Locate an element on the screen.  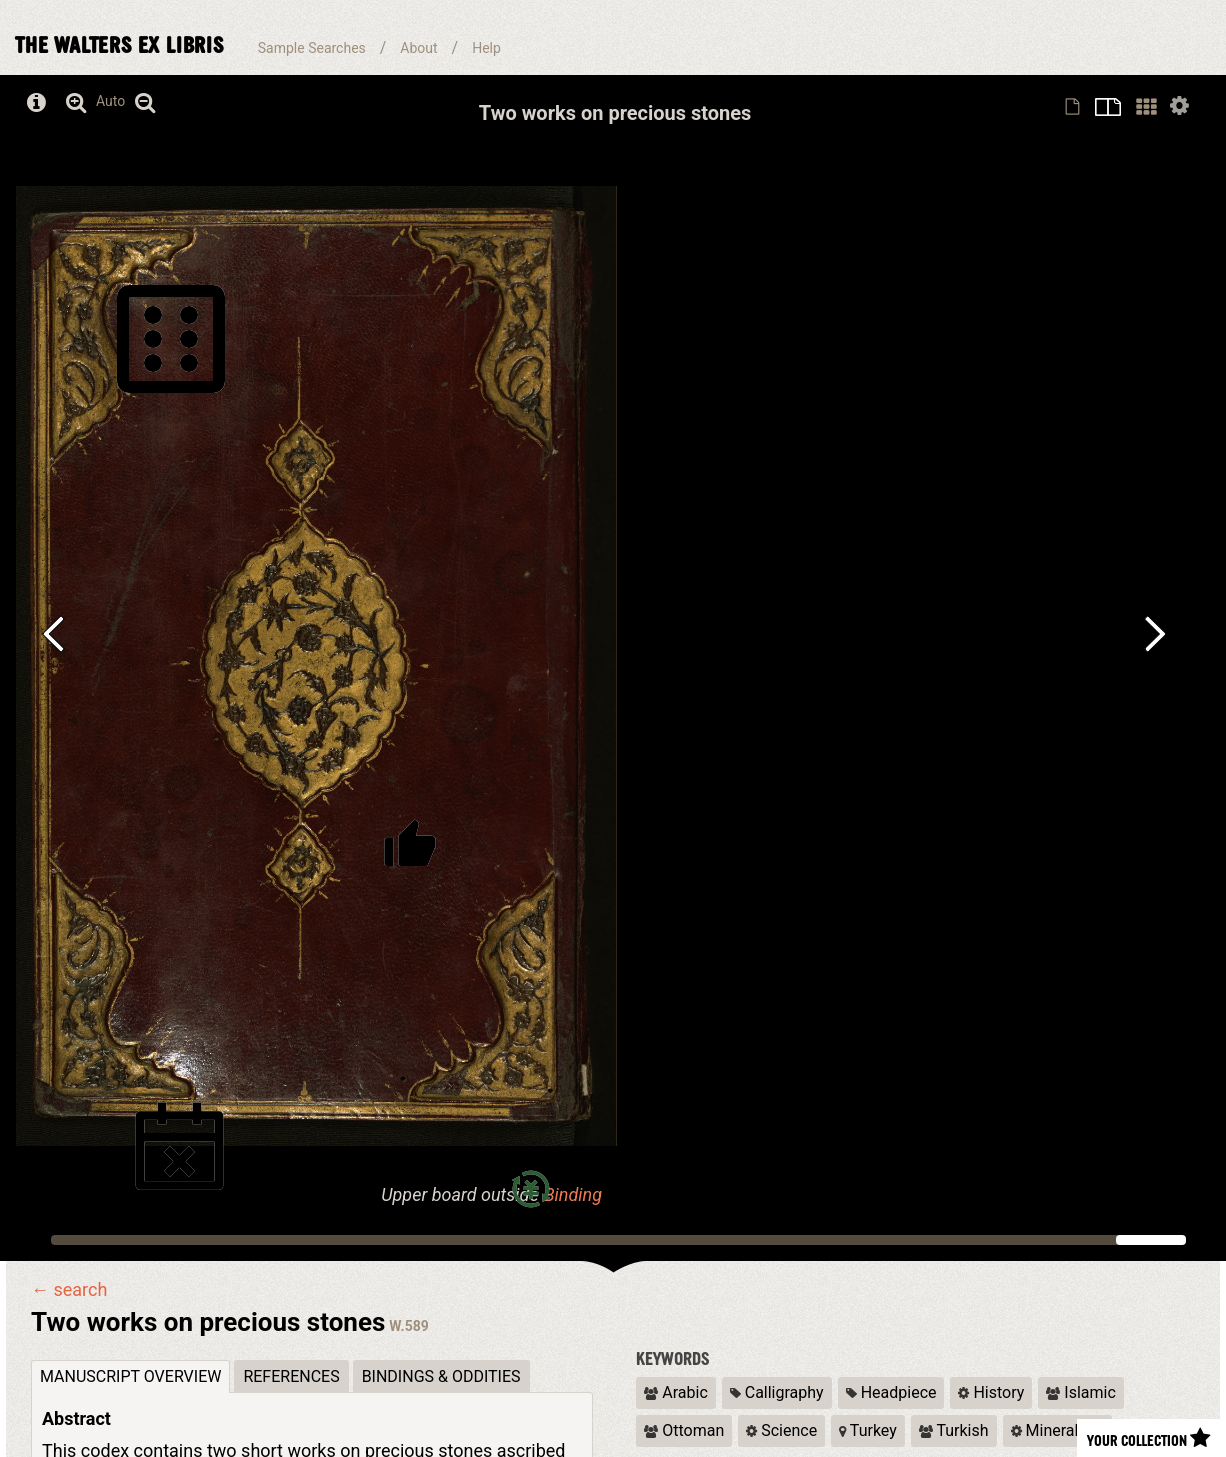
cancel or delete a scheduled event is located at coordinates (179, 1150).